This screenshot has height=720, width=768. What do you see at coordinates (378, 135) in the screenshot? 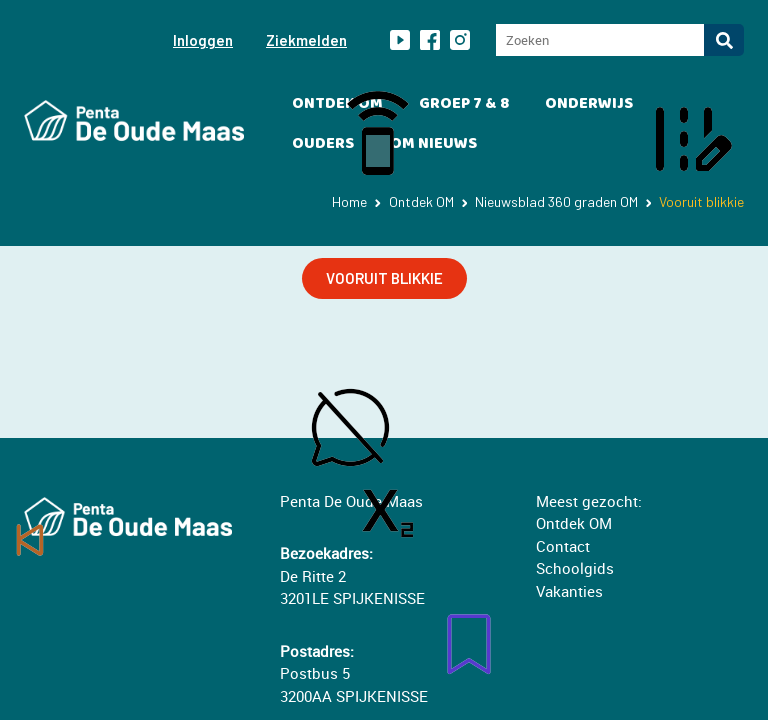
I see `enable speakerphone during a call` at bounding box center [378, 135].